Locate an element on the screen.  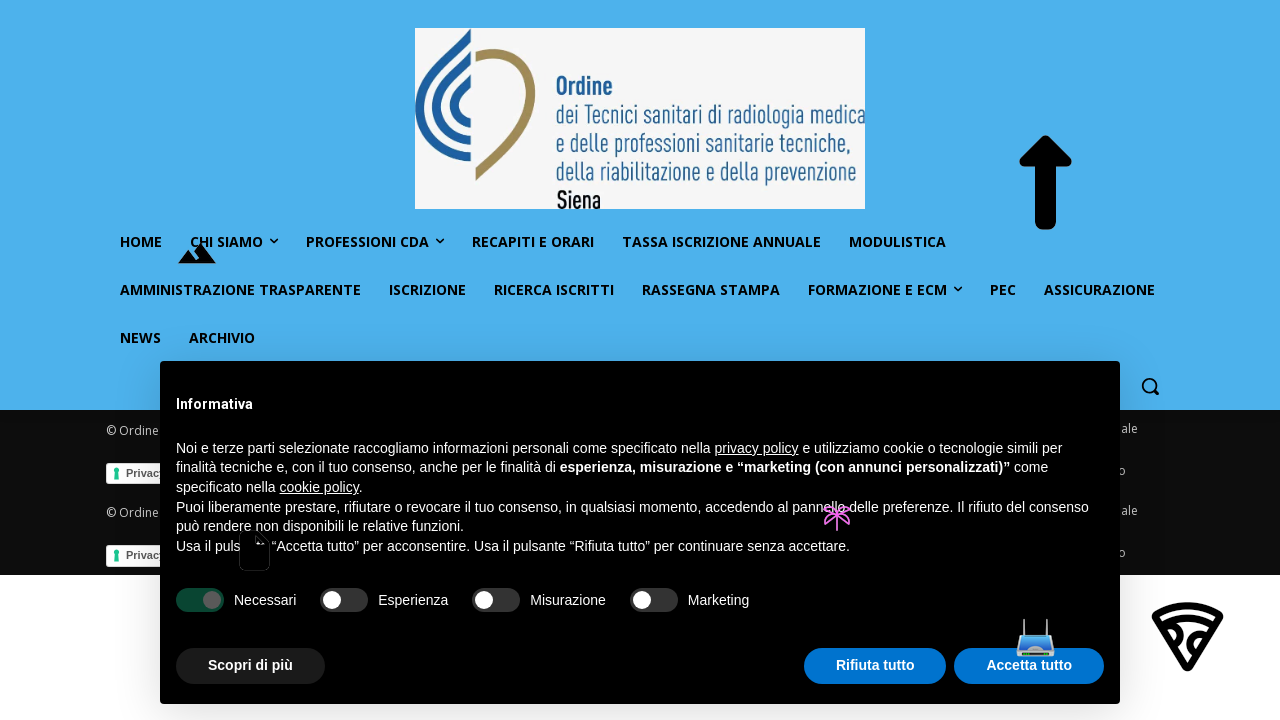
access vacation or travel mode is located at coordinates (837, 518).